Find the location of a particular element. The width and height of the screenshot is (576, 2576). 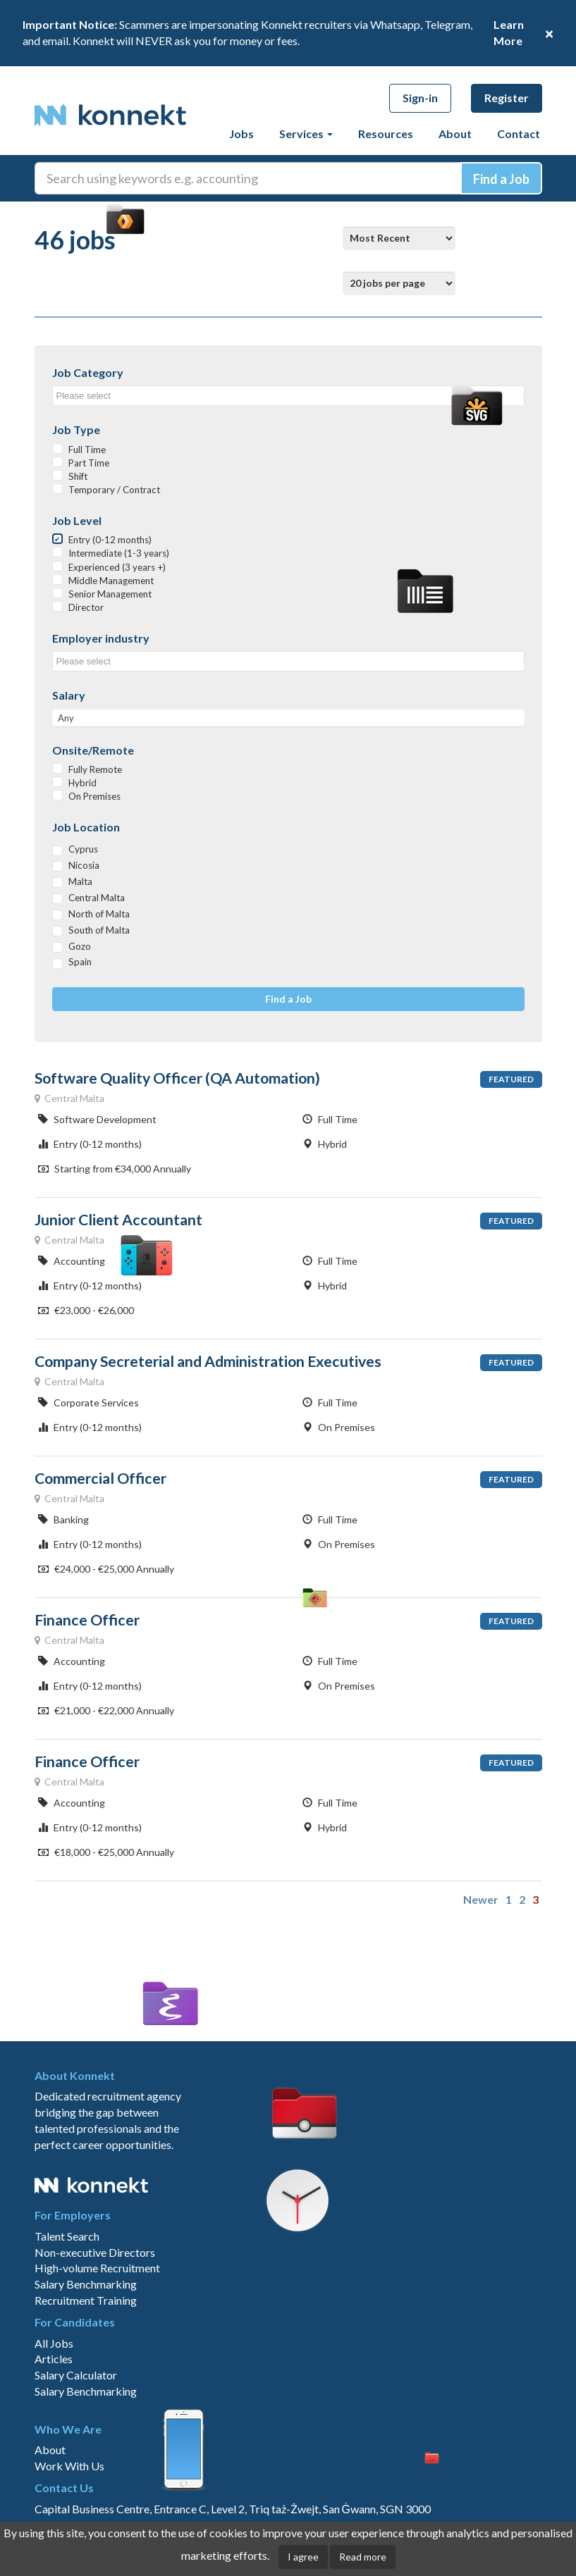

open emacs configuration files folder is located at coordinates (170, 2005).